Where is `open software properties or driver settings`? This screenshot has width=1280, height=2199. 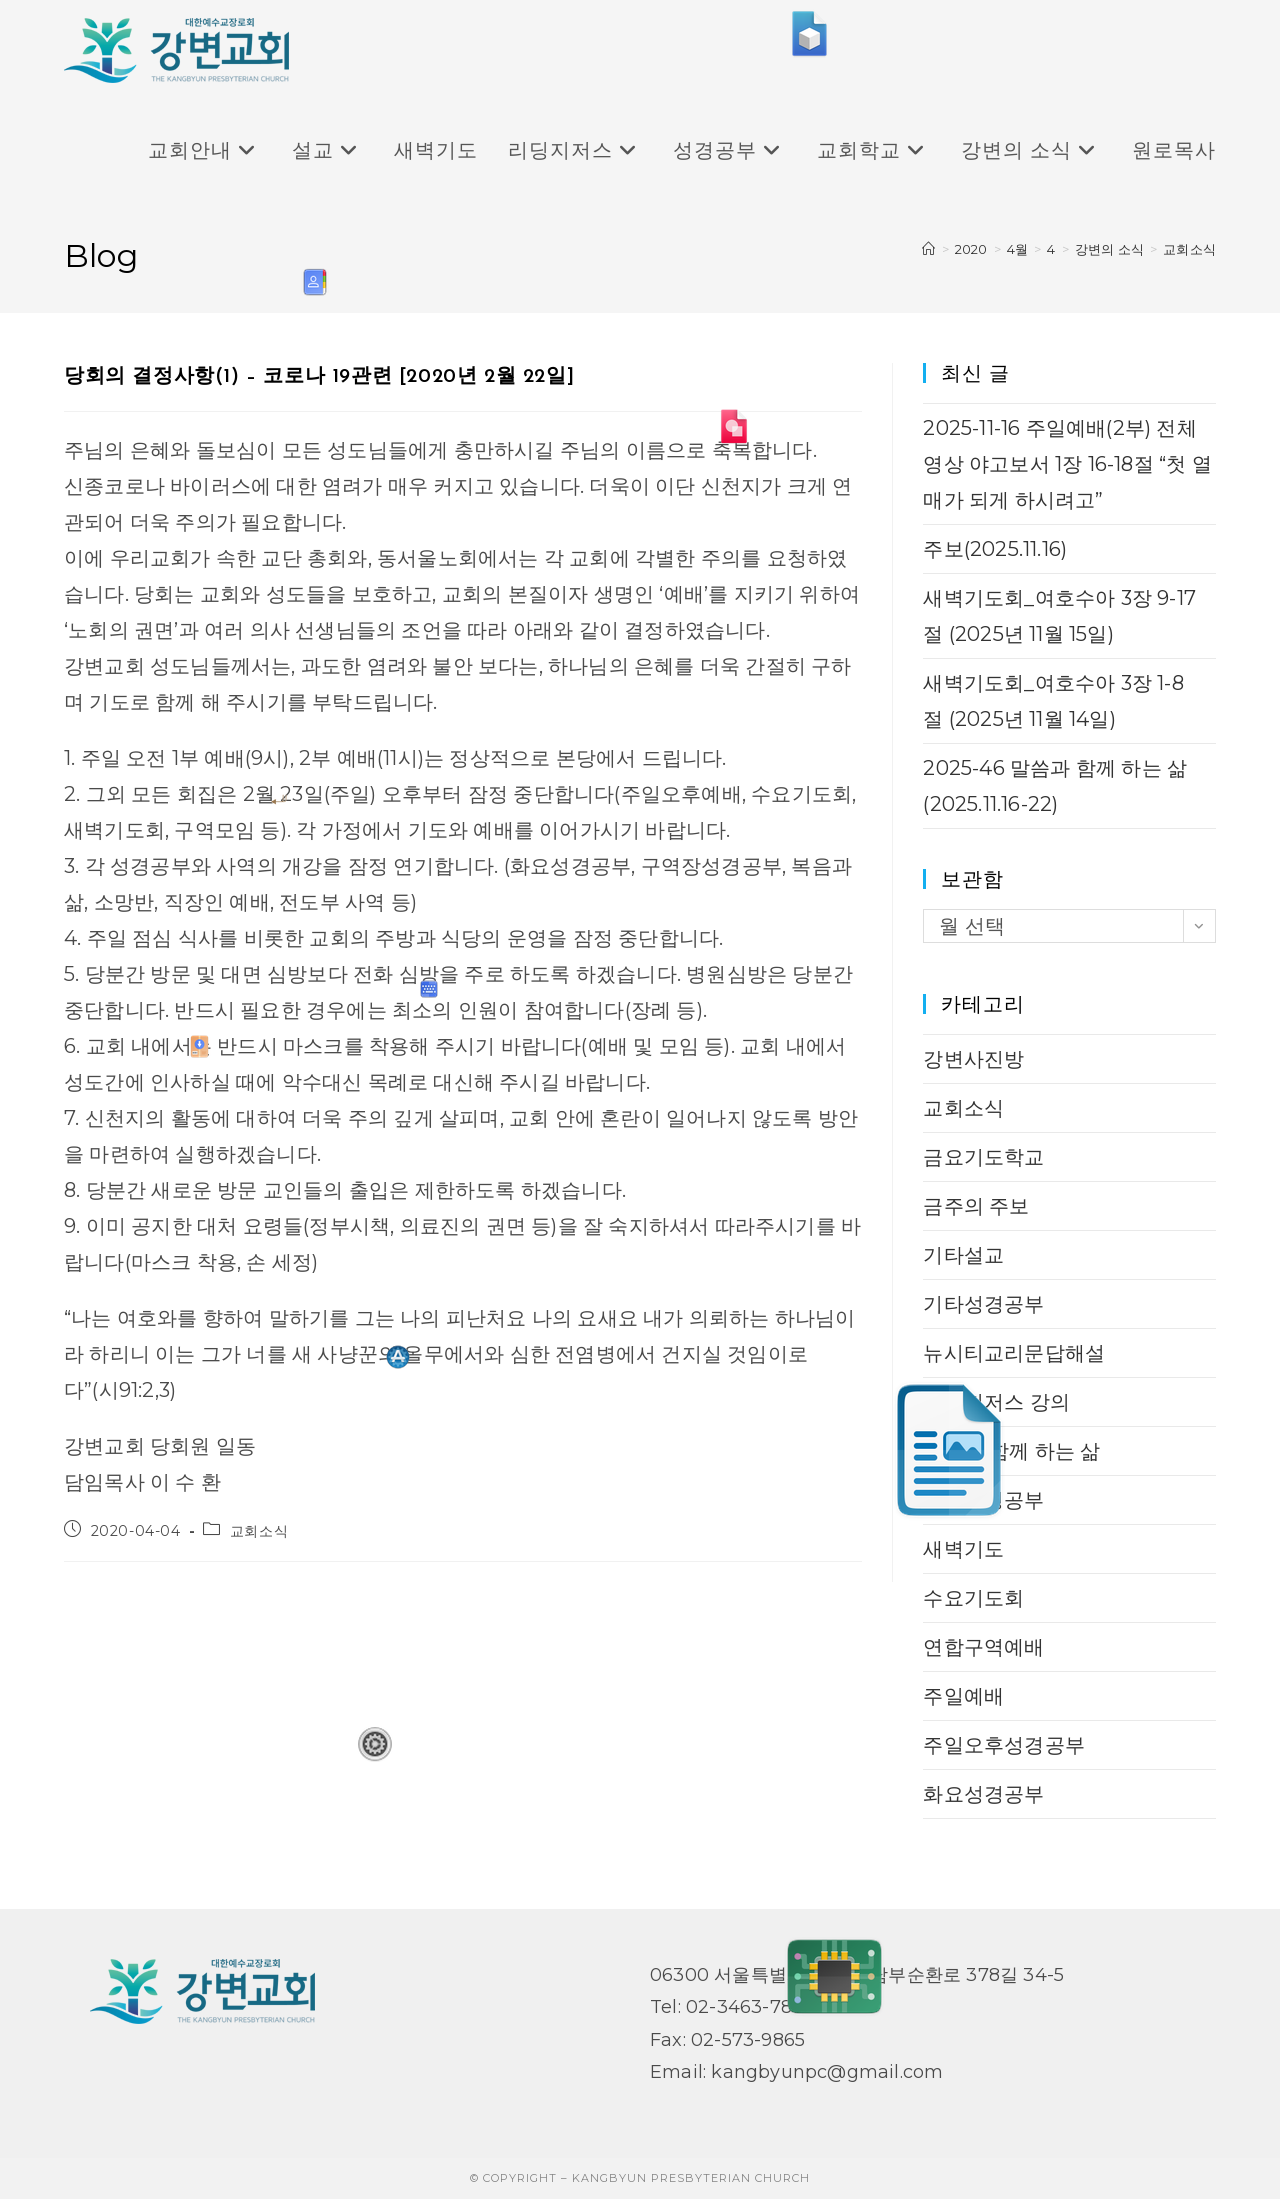
open software properties or driver settings is located at coordinates (398, 1357).